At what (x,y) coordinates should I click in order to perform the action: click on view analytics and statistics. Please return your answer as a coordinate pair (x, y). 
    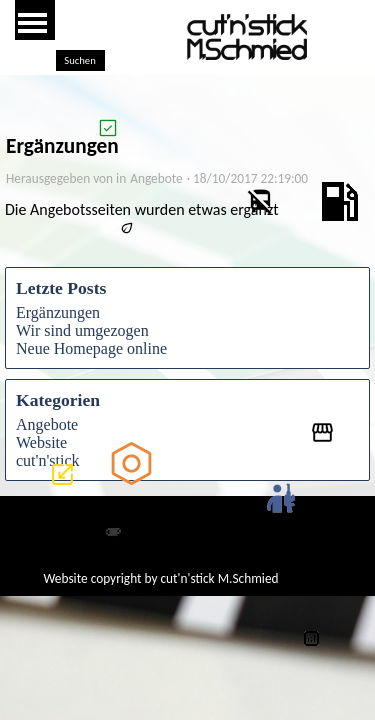
    Looking at the image, I should click on (311, 638).